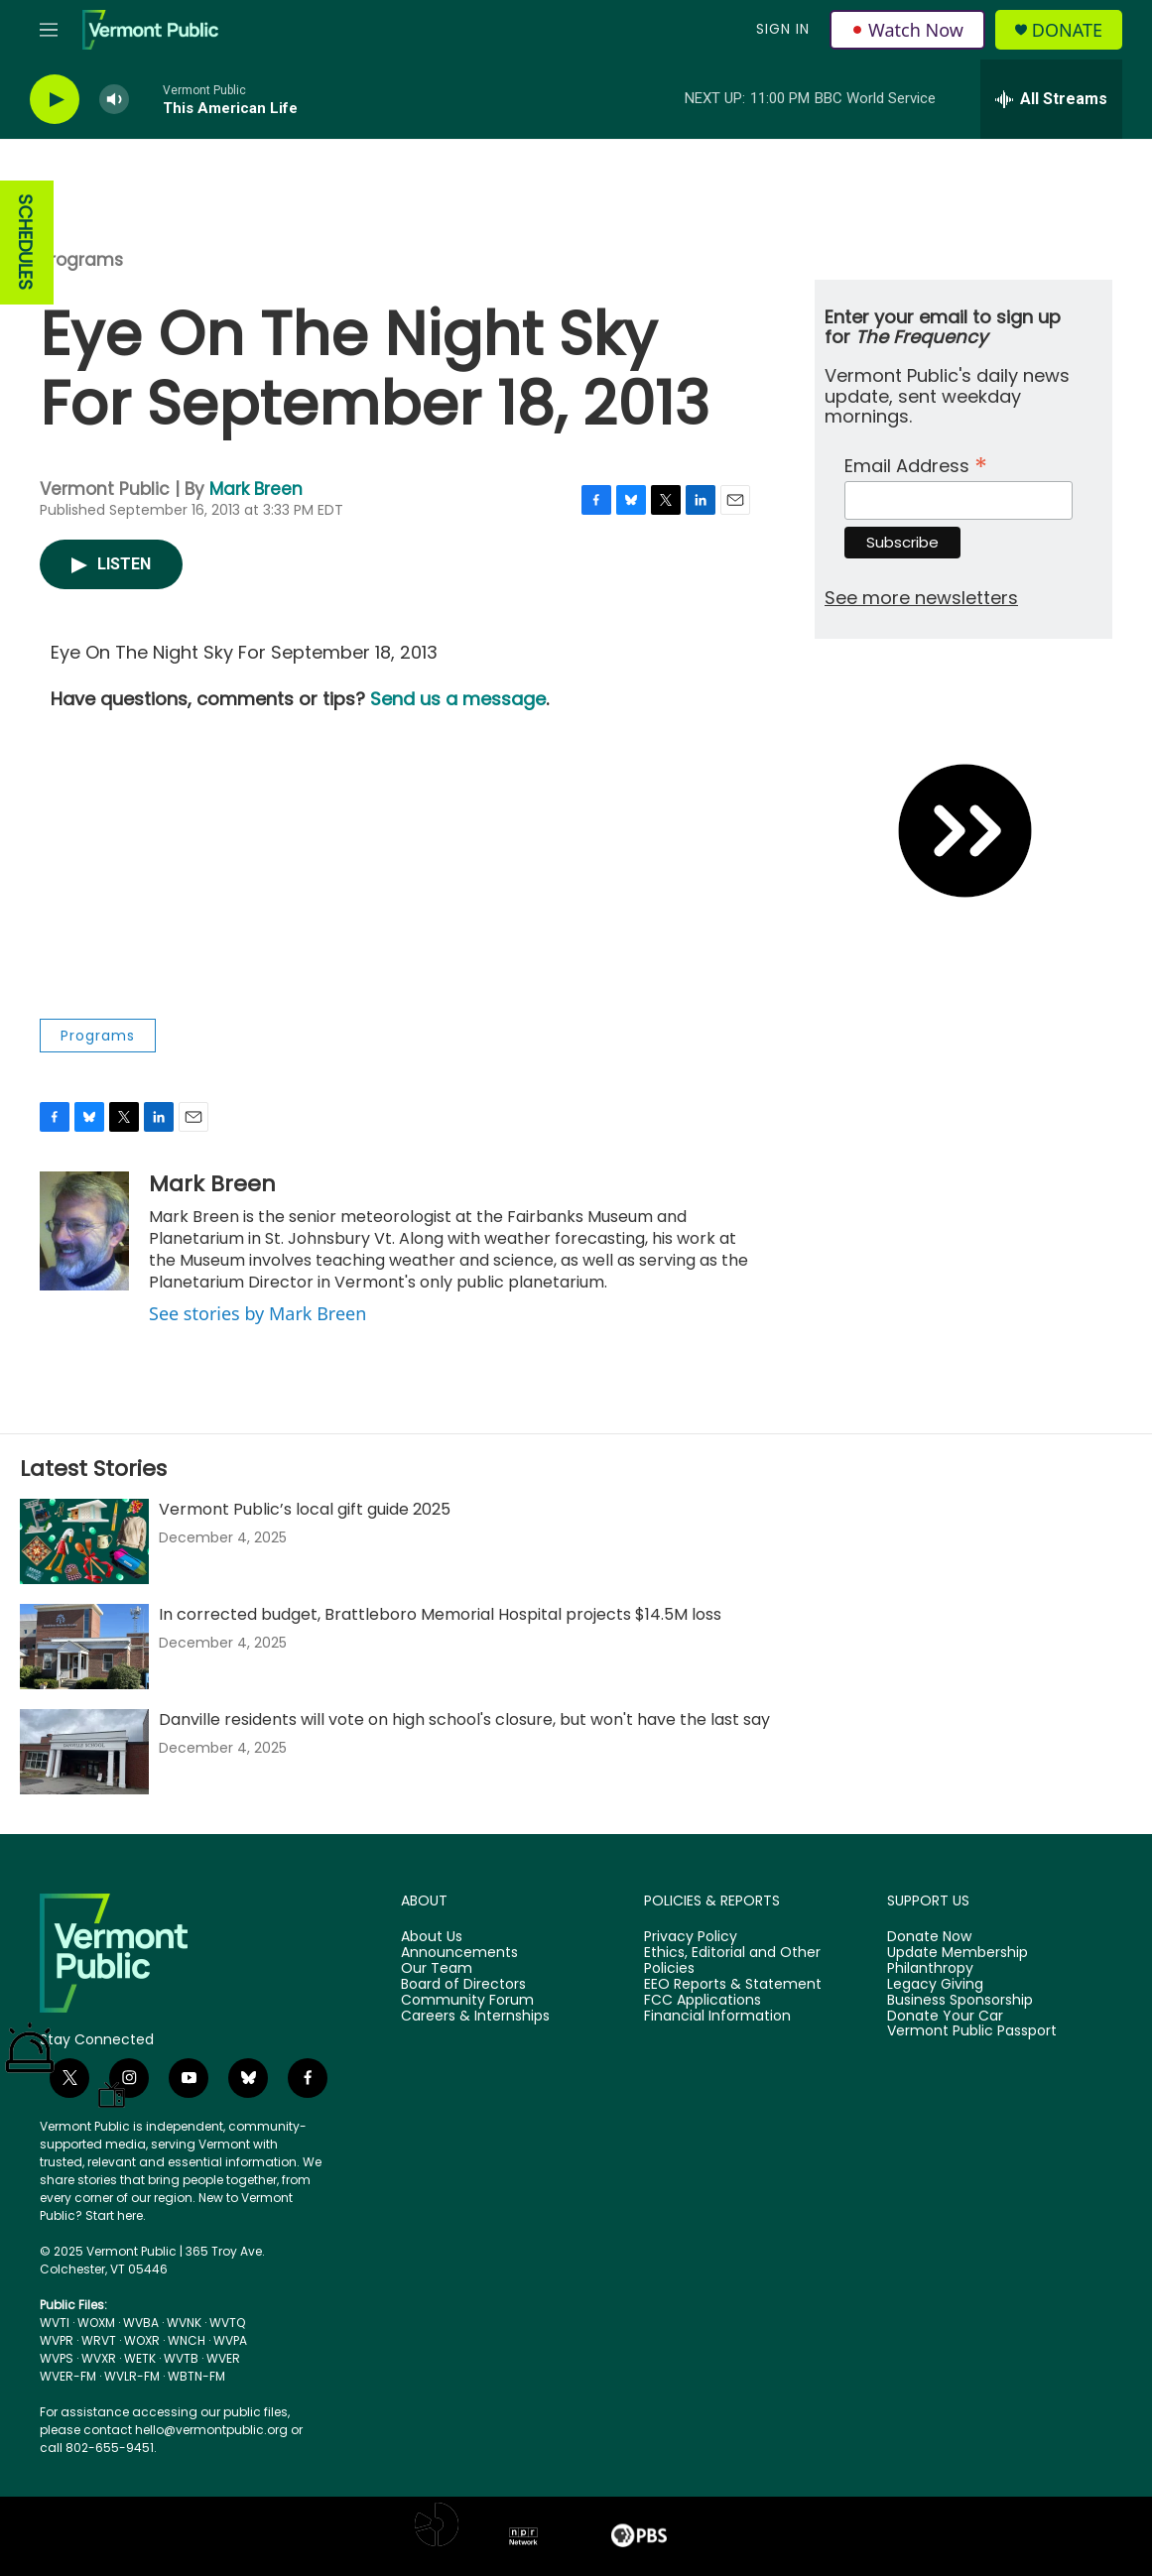 The width and height of the screenshot is (1152, 2576). What do you see at coordinates (111, 2096) in the screenshot?
I see `access TV or video streaming content` at bounding box center [111, 2096].